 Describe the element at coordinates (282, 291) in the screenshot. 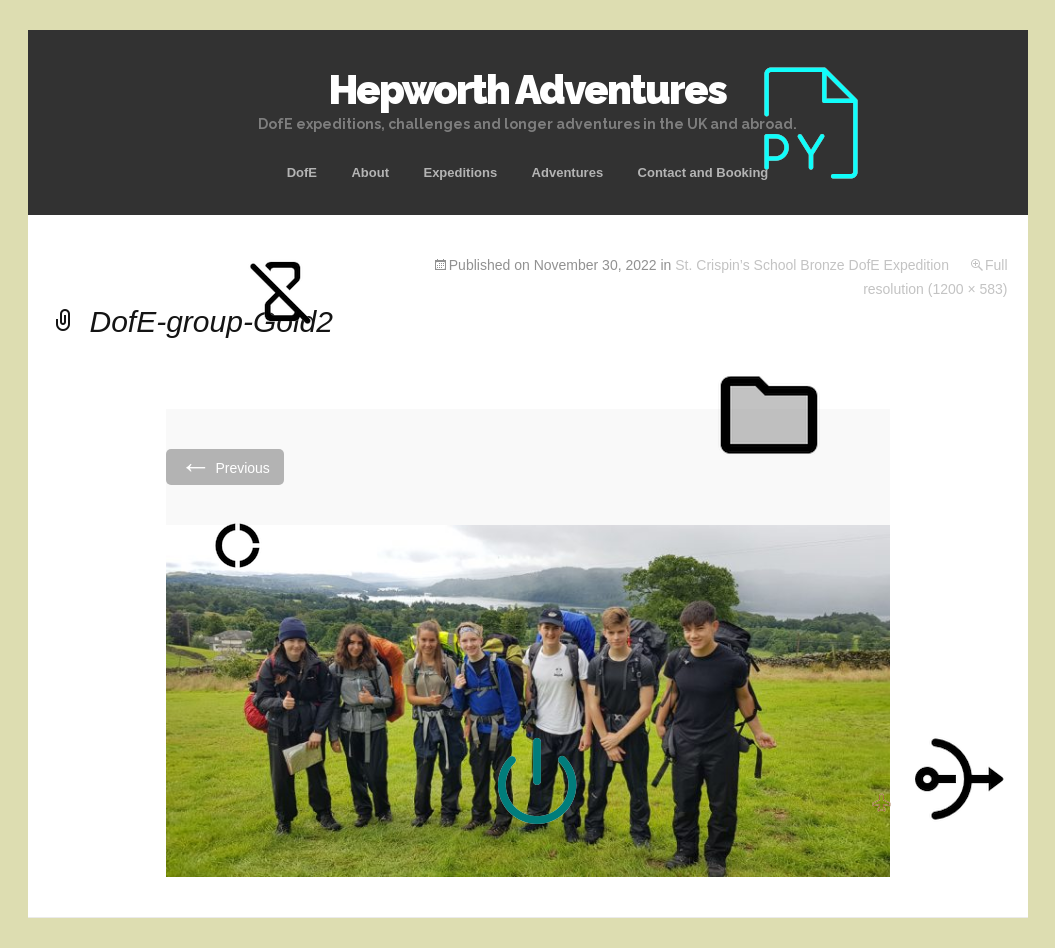

I see `timer or countdown feature disabled` at that location.